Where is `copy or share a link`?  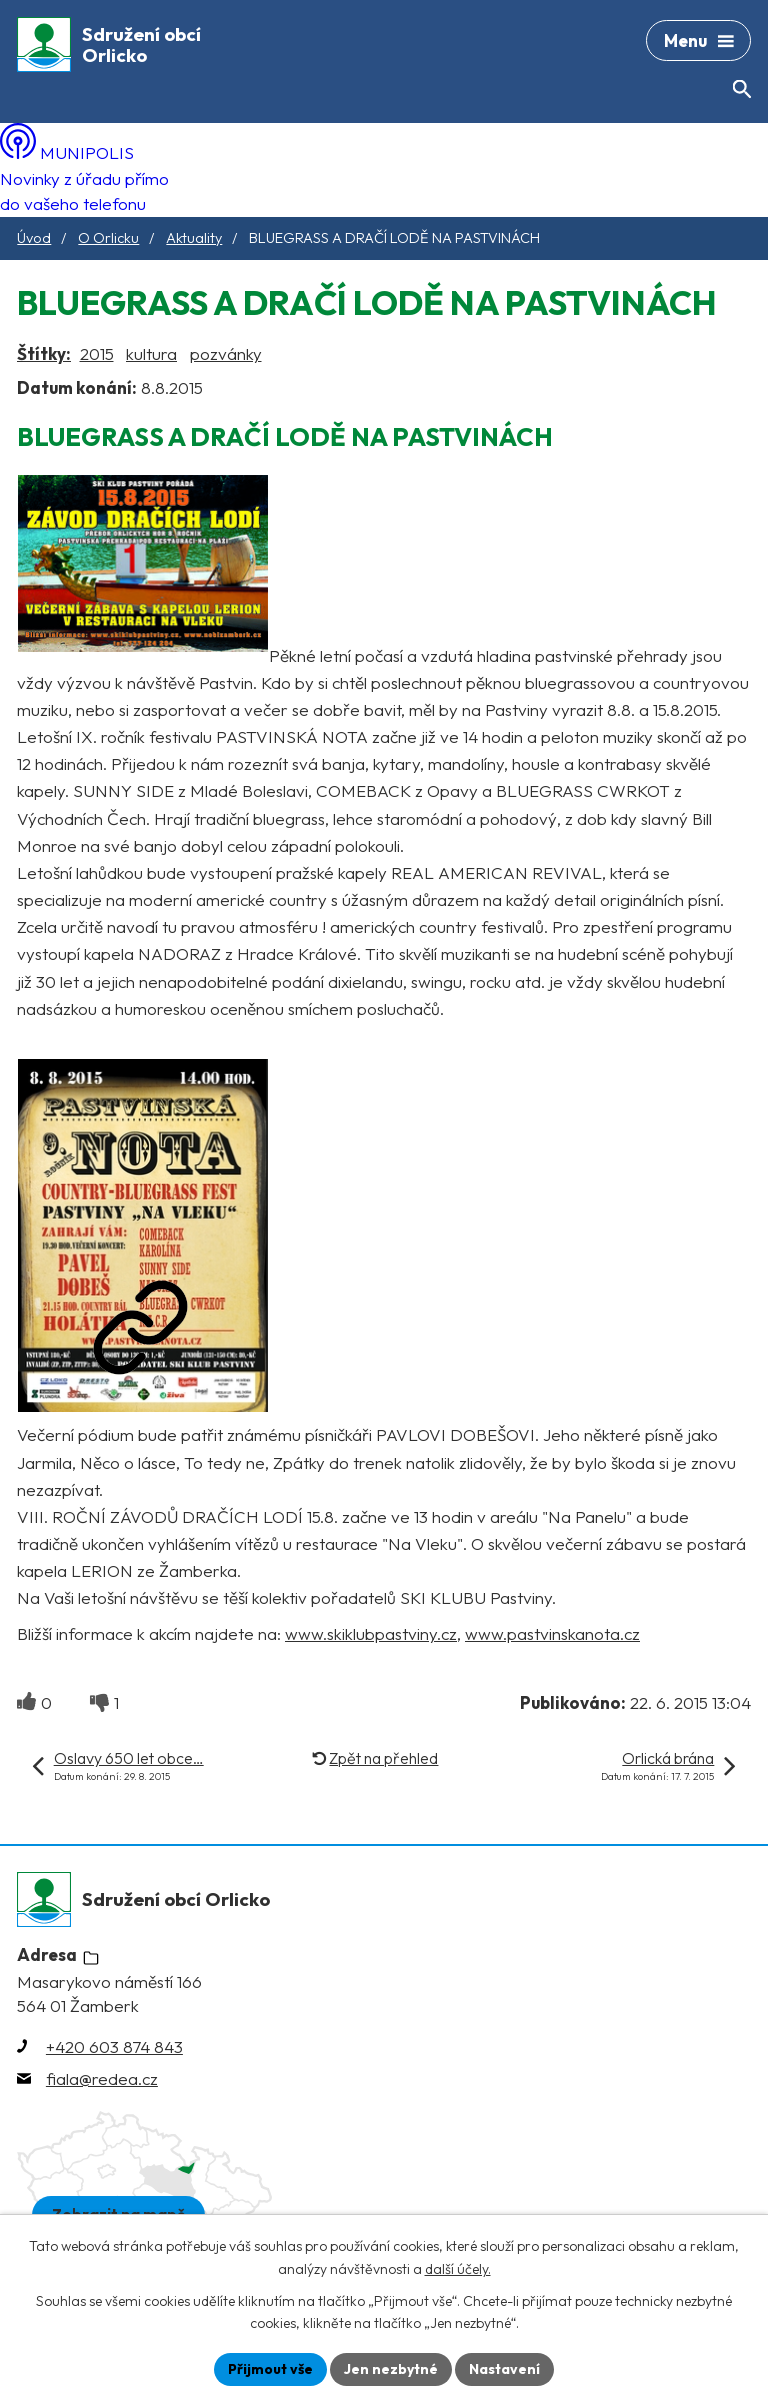 copy or share a link is located at coordinates (140, 1327).